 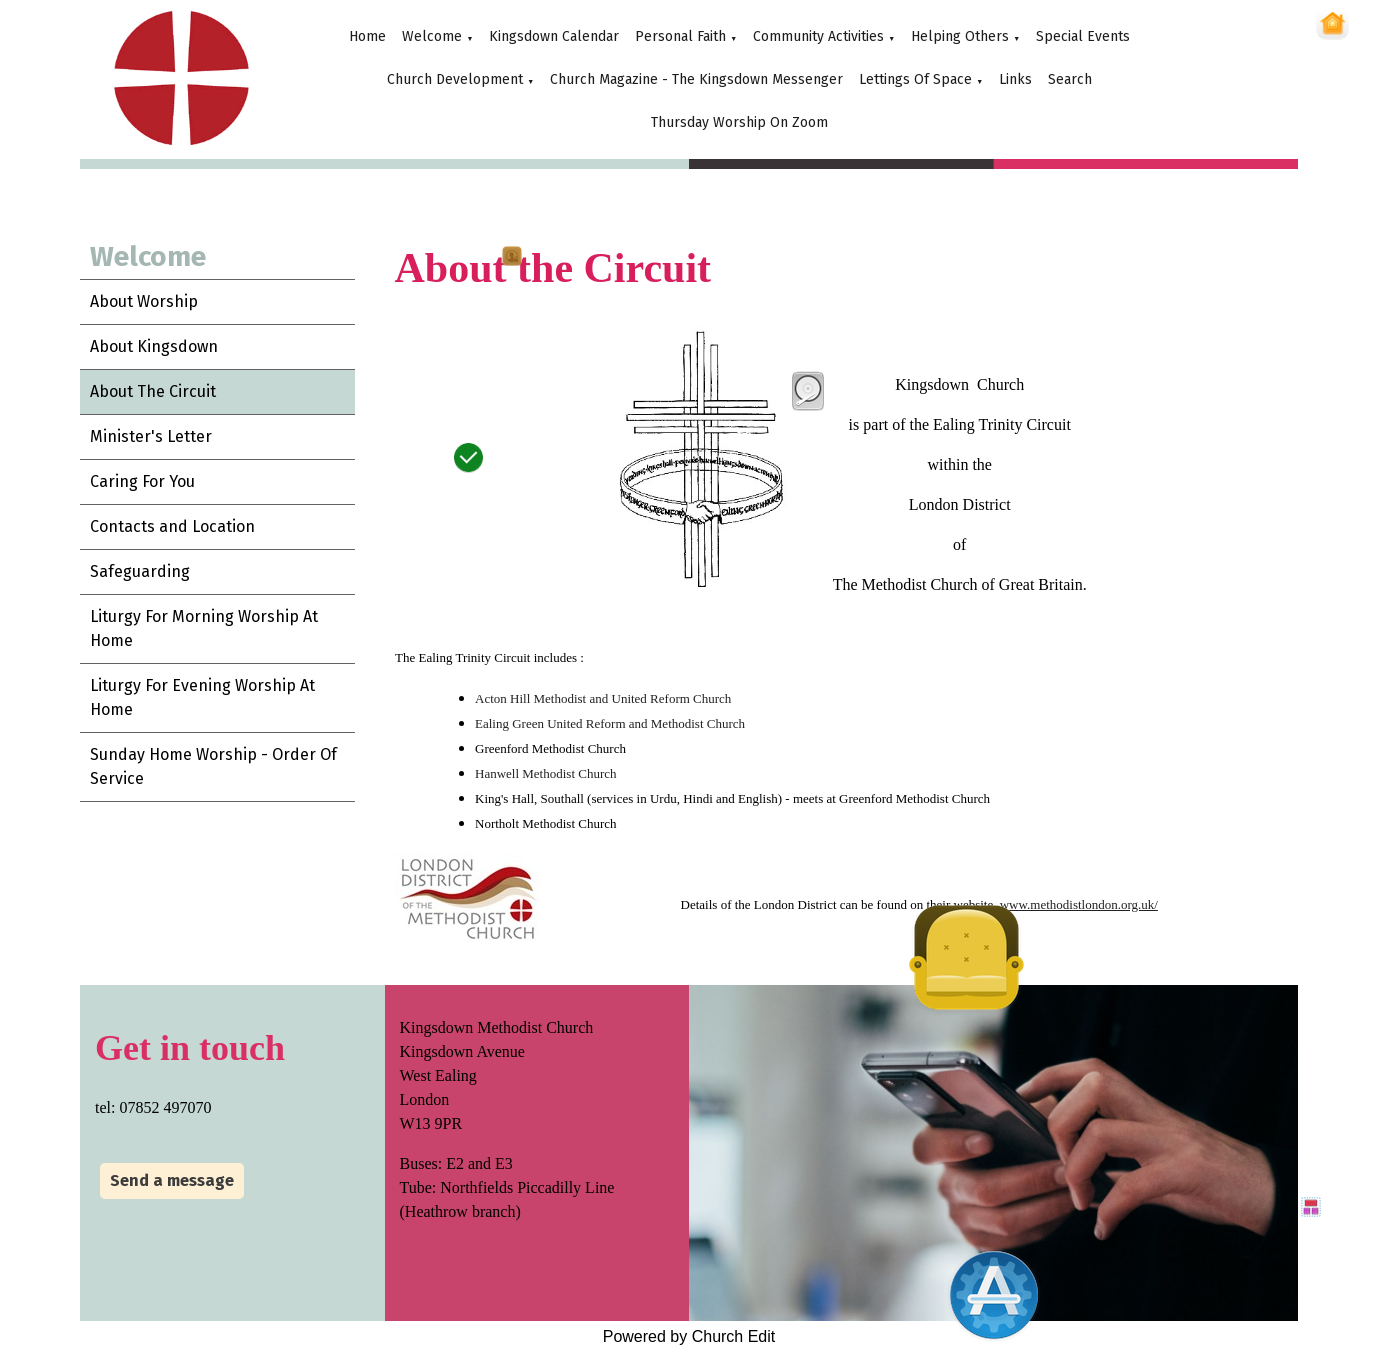 I want to click on select all items in the current view, so click(x=1311, y=1207).